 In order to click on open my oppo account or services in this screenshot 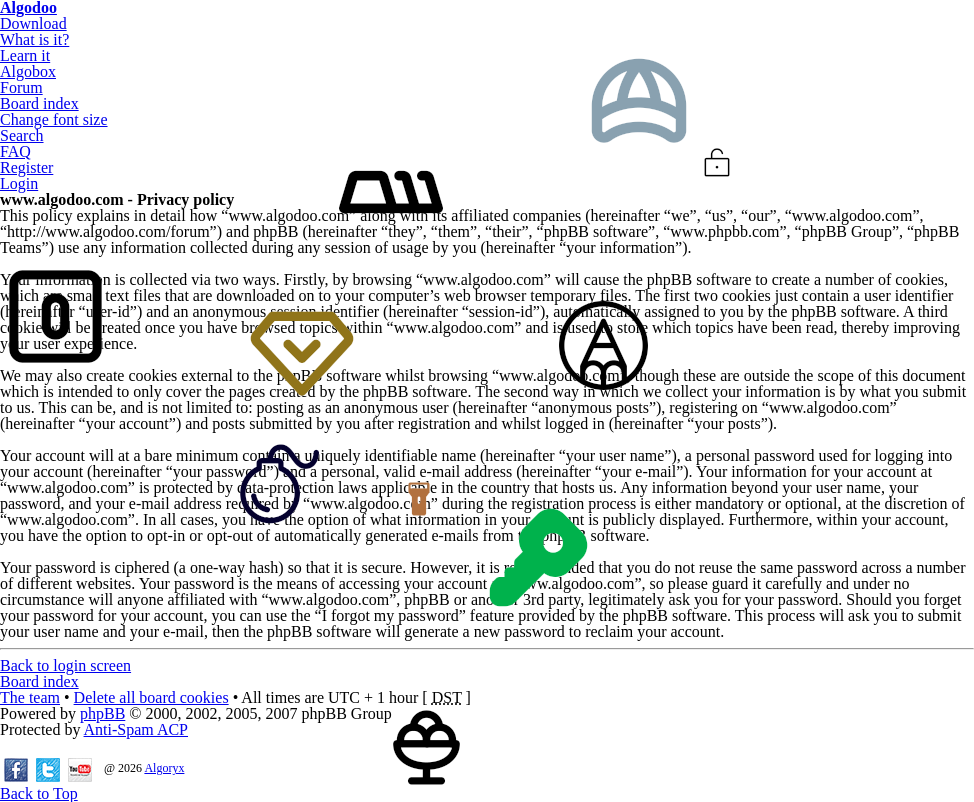, I will do `click(302, 349)`.